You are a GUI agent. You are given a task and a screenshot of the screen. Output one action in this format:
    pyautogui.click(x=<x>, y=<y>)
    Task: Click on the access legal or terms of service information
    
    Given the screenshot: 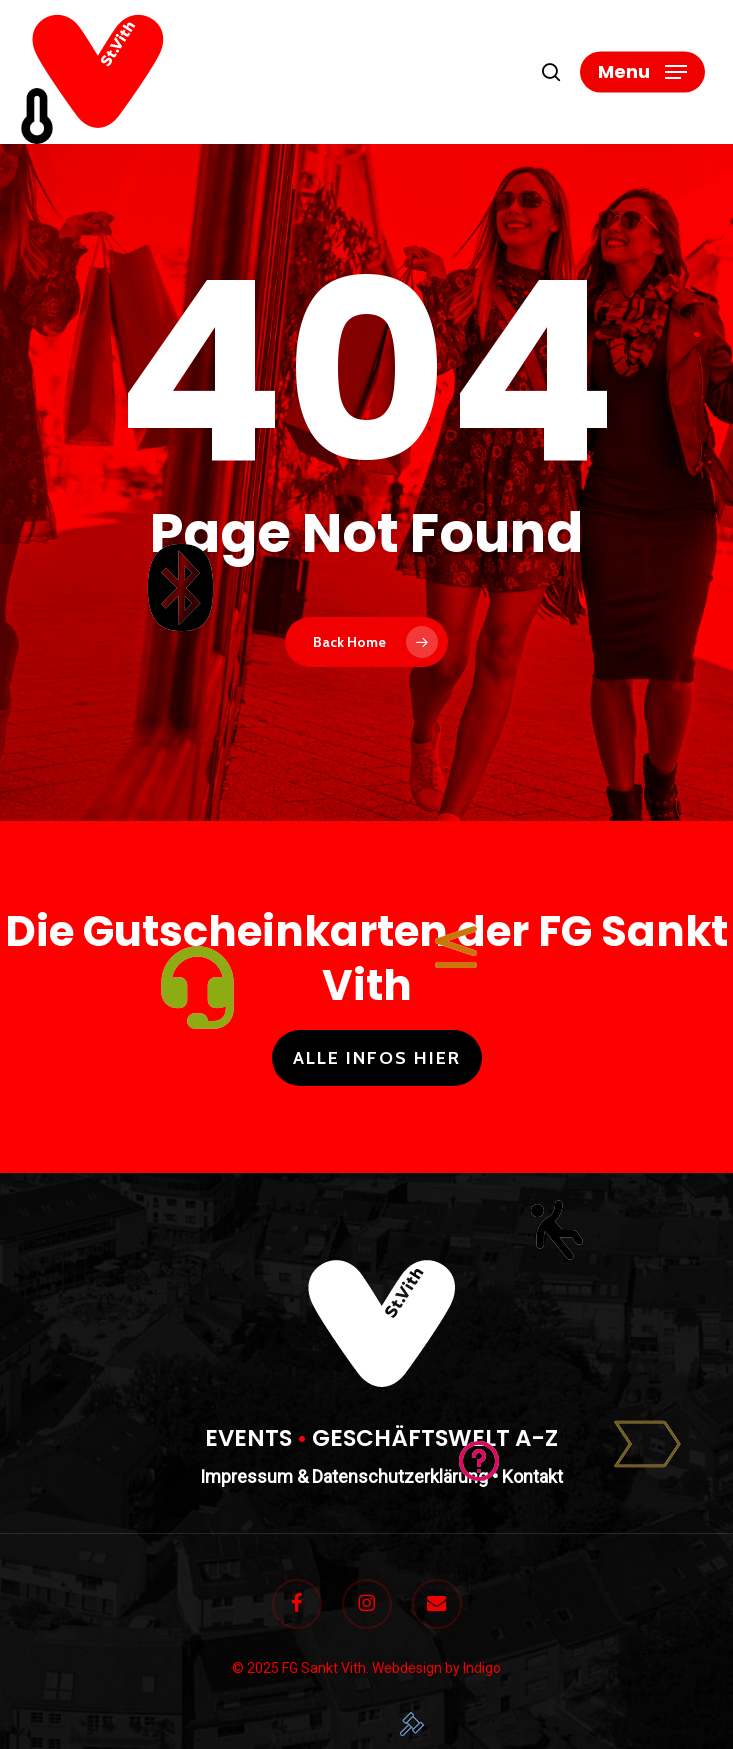 What is the action you would take?
    pyautogui.click(x=411, y=1725)
    